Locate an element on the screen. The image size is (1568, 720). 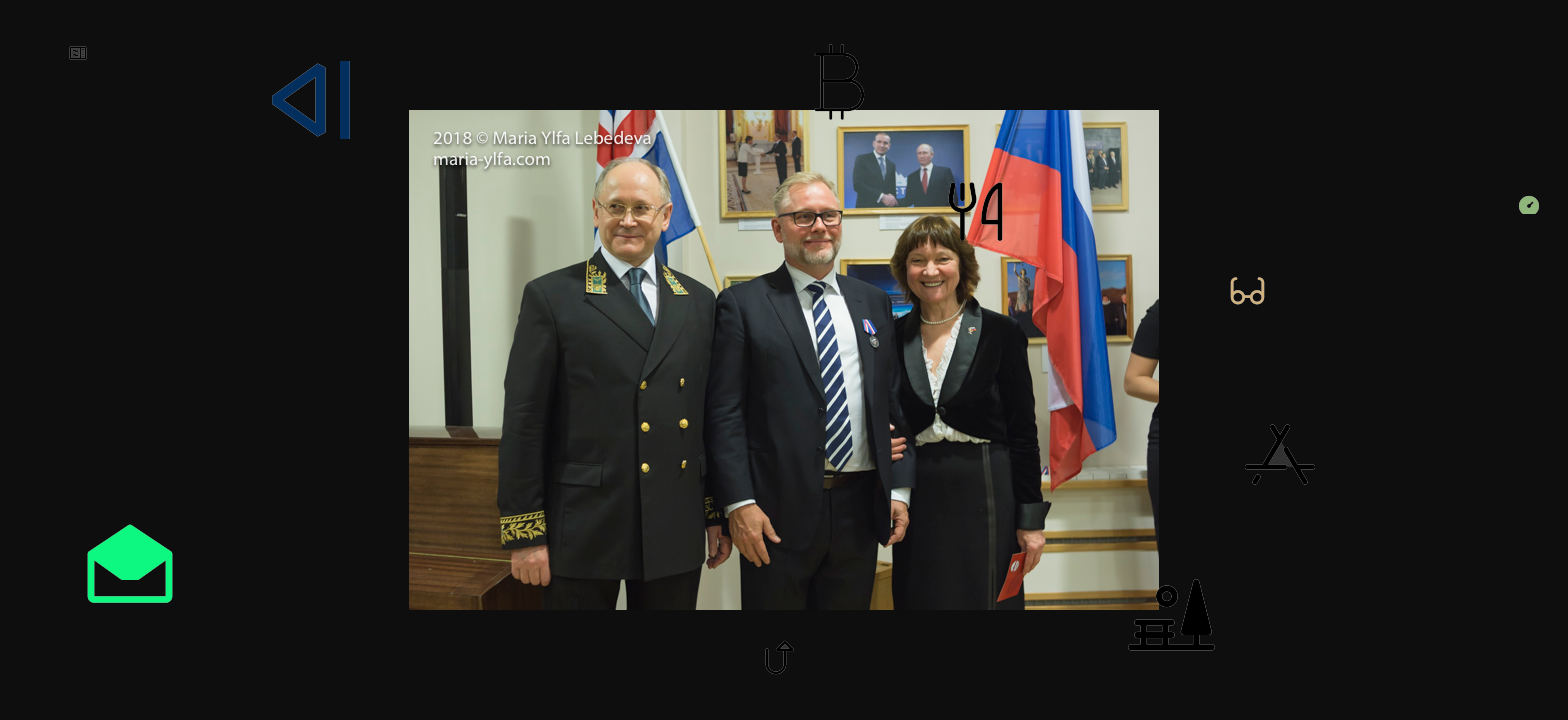
microwave or kitchen appliance control is located at coordinates (78, 53).